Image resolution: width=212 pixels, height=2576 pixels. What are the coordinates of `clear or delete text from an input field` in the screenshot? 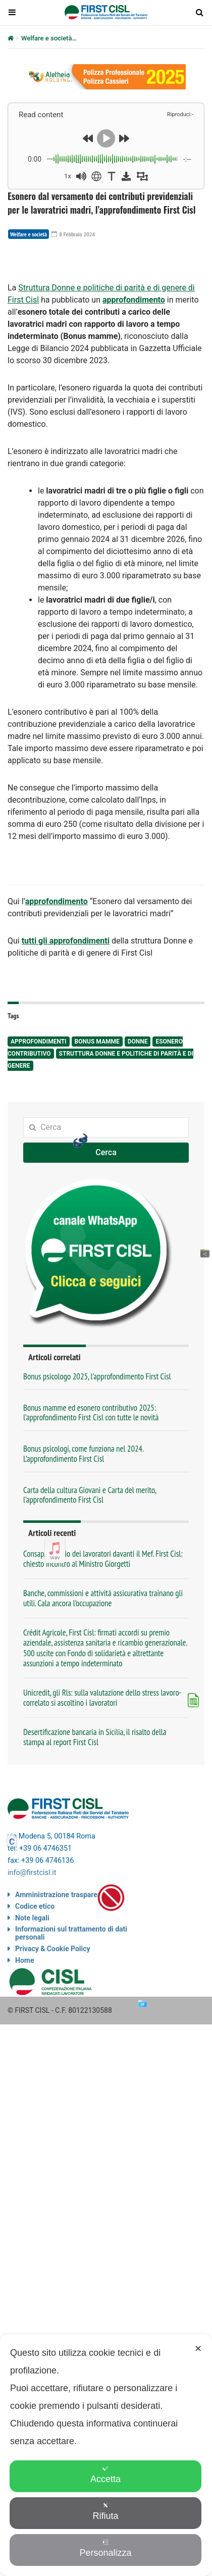 It's located at (111, 1898).